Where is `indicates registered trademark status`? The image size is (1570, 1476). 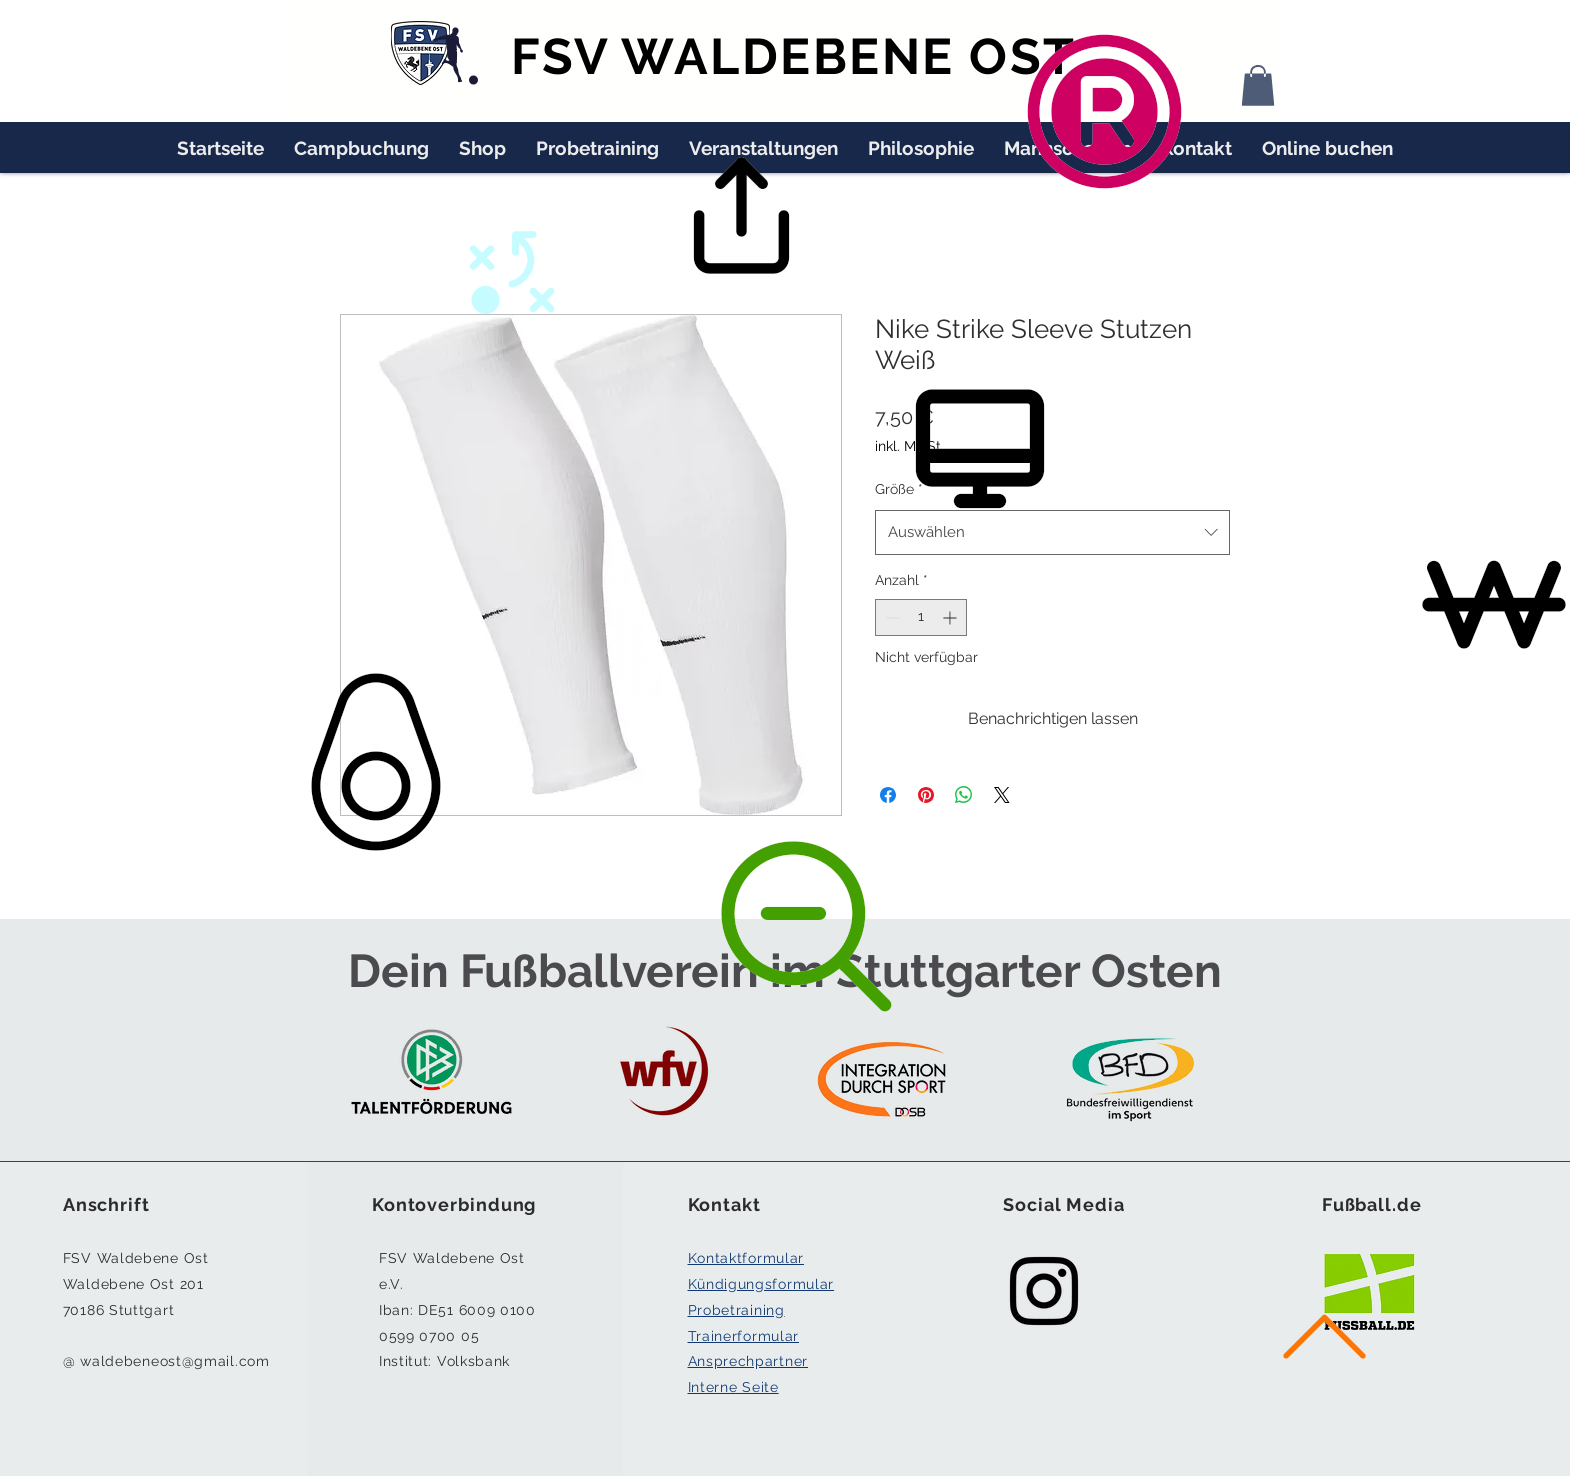 indicates registered trademark status is located at coordinates (1104, 111).